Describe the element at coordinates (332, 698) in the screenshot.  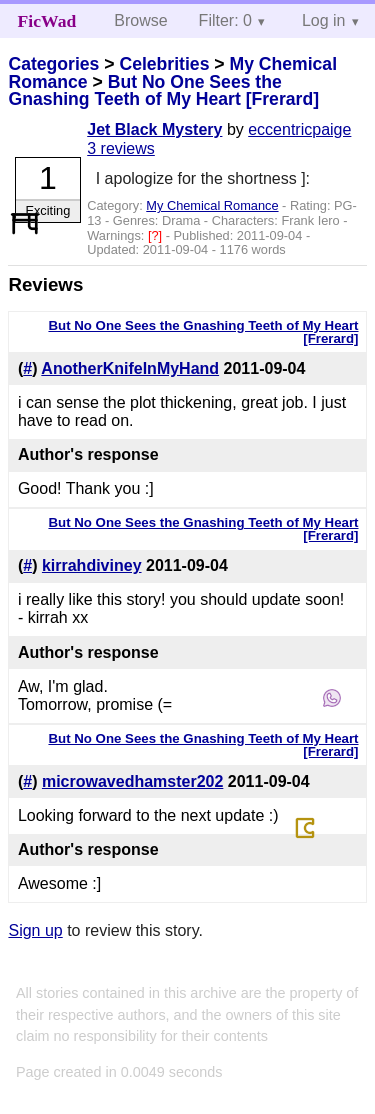
I see `open WhatsApp messaging app` at that location.